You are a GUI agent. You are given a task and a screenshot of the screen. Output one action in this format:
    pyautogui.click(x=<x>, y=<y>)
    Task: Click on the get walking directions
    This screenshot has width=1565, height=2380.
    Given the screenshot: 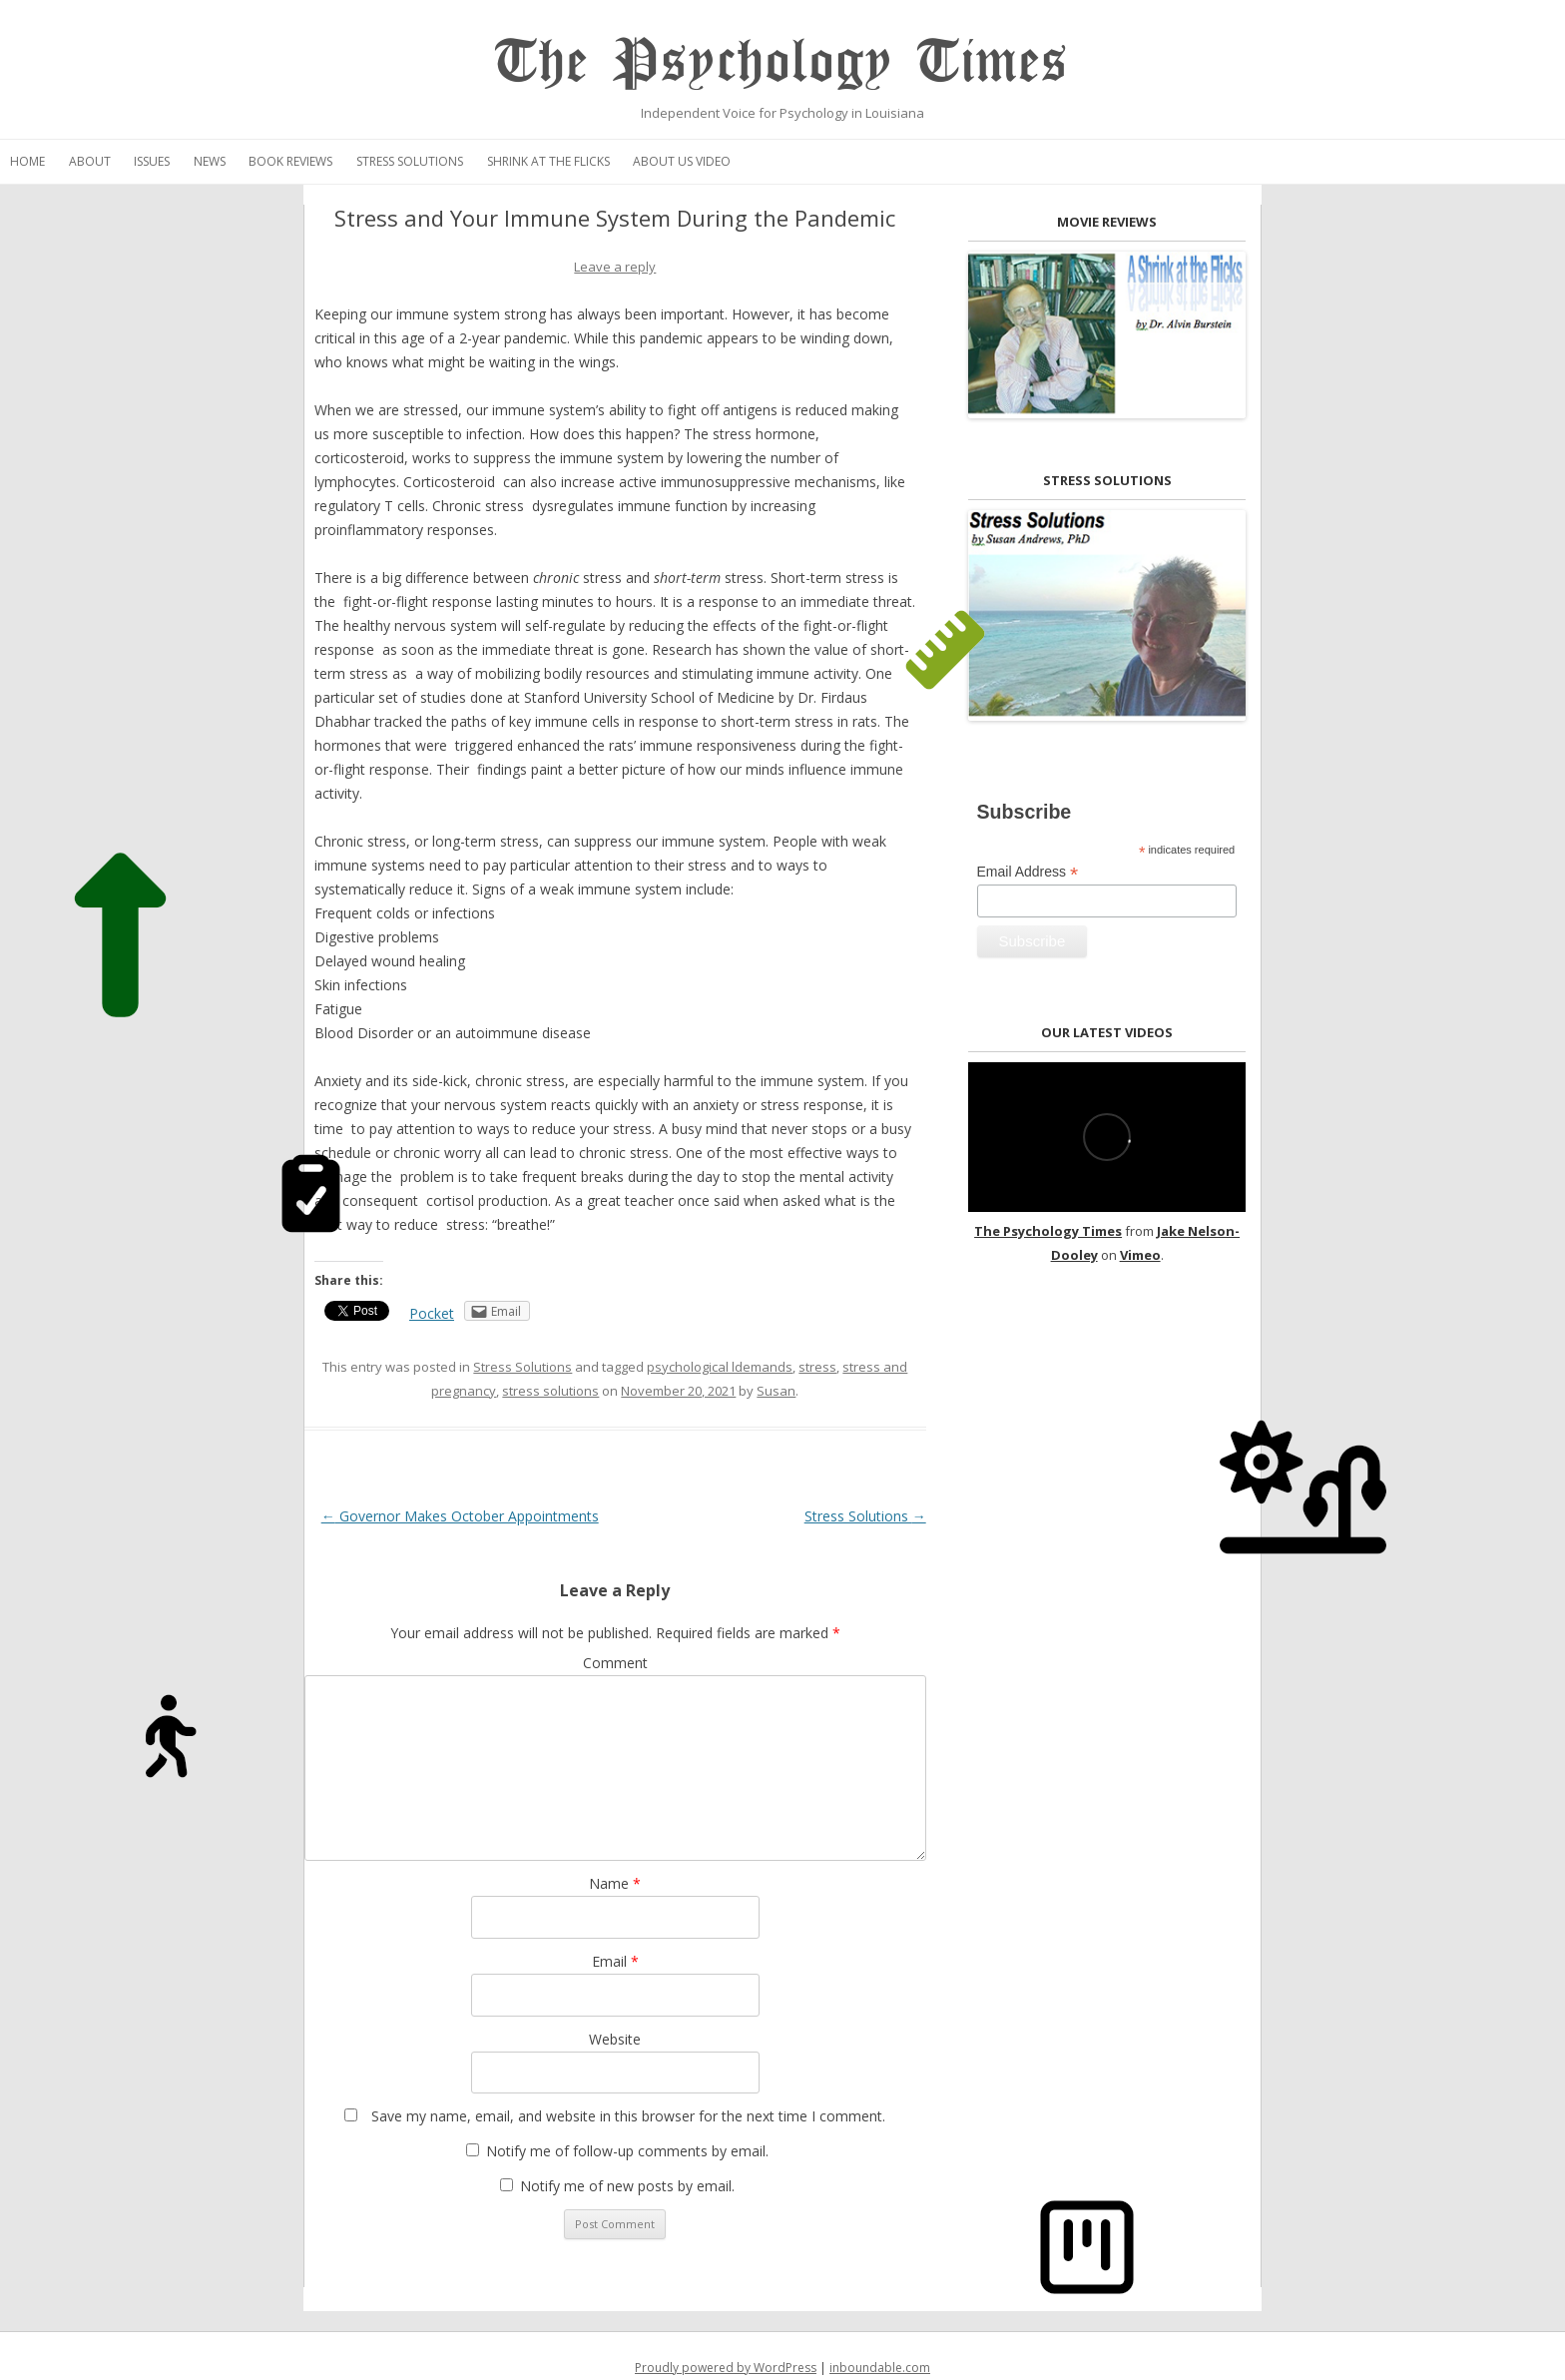 What is the action you would take?
    pyautogui.click(x=169, y=1736)
    